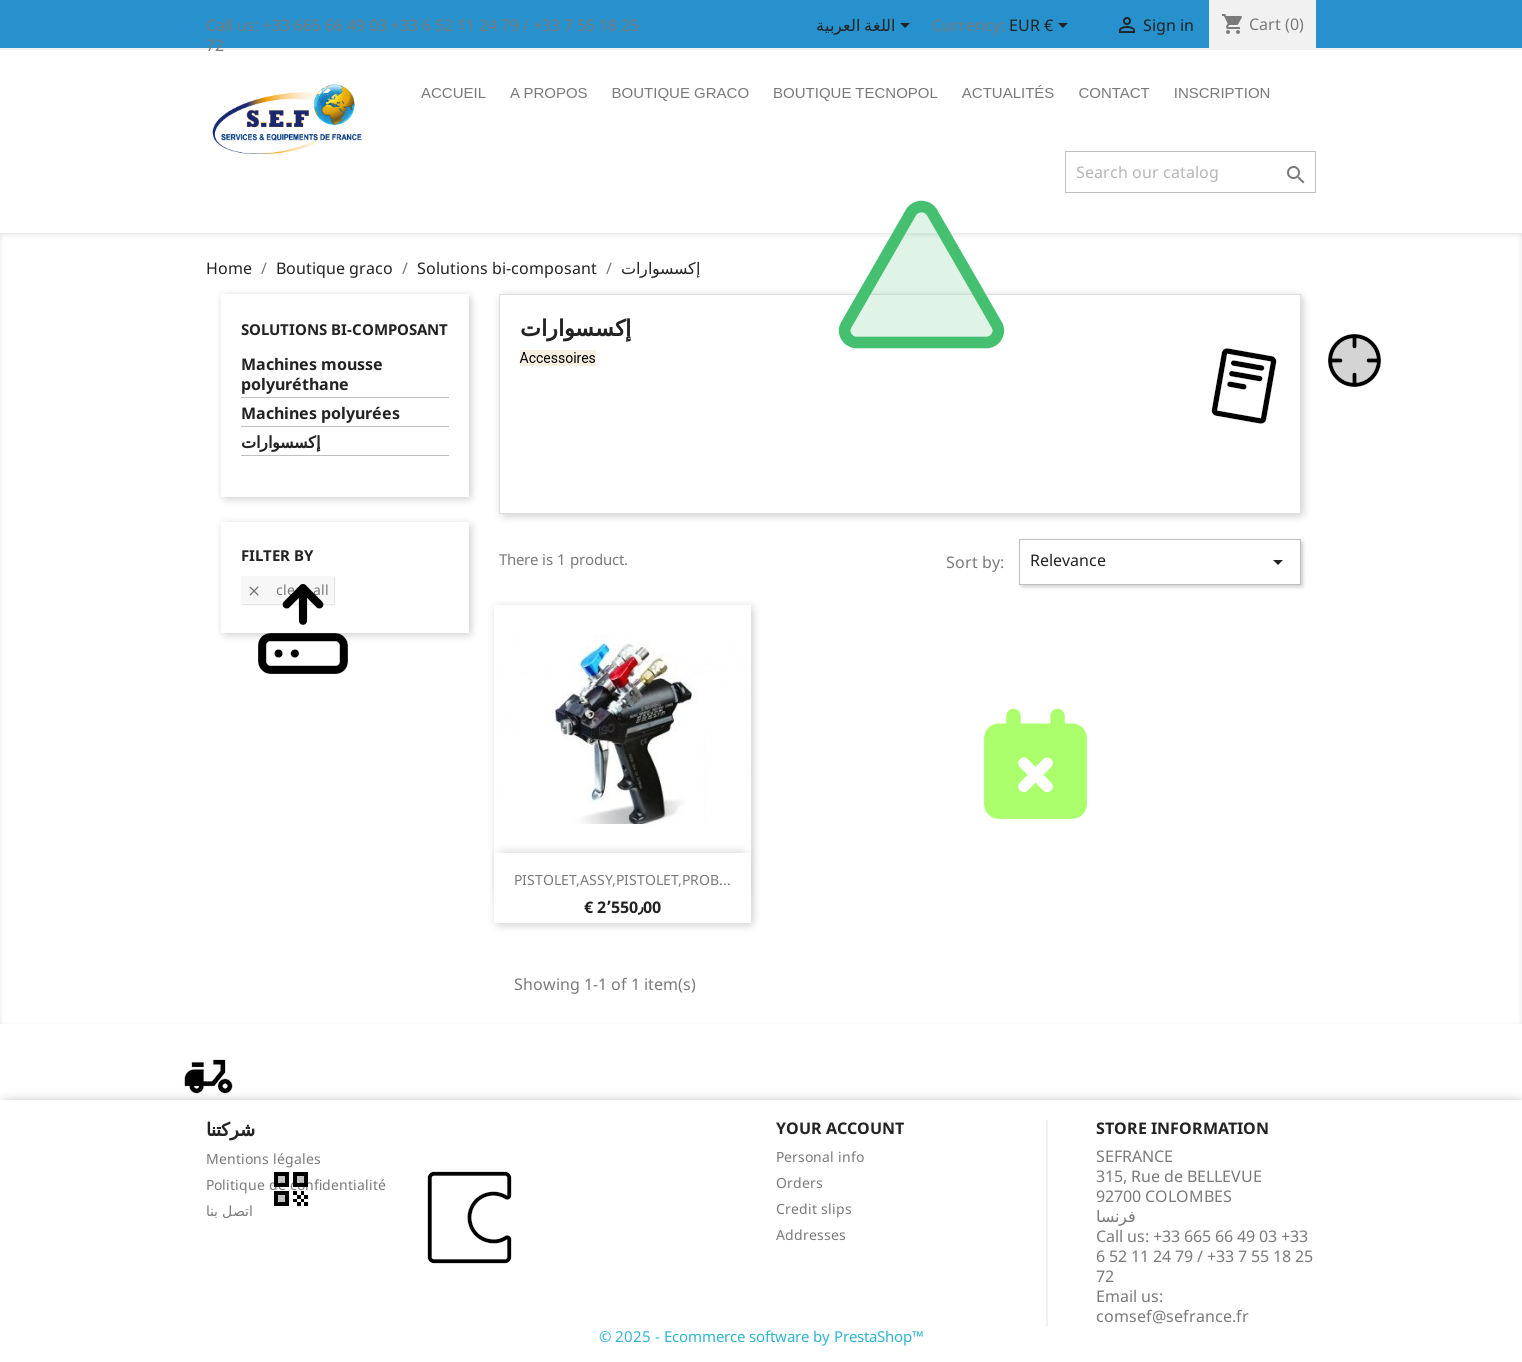 The height and width of the screenshot is (1362, 1522). What do you see at coordinates (291, 1189) in the screenshot?
I see `scan or generate a QR code` at bounding box center [291, 1189].